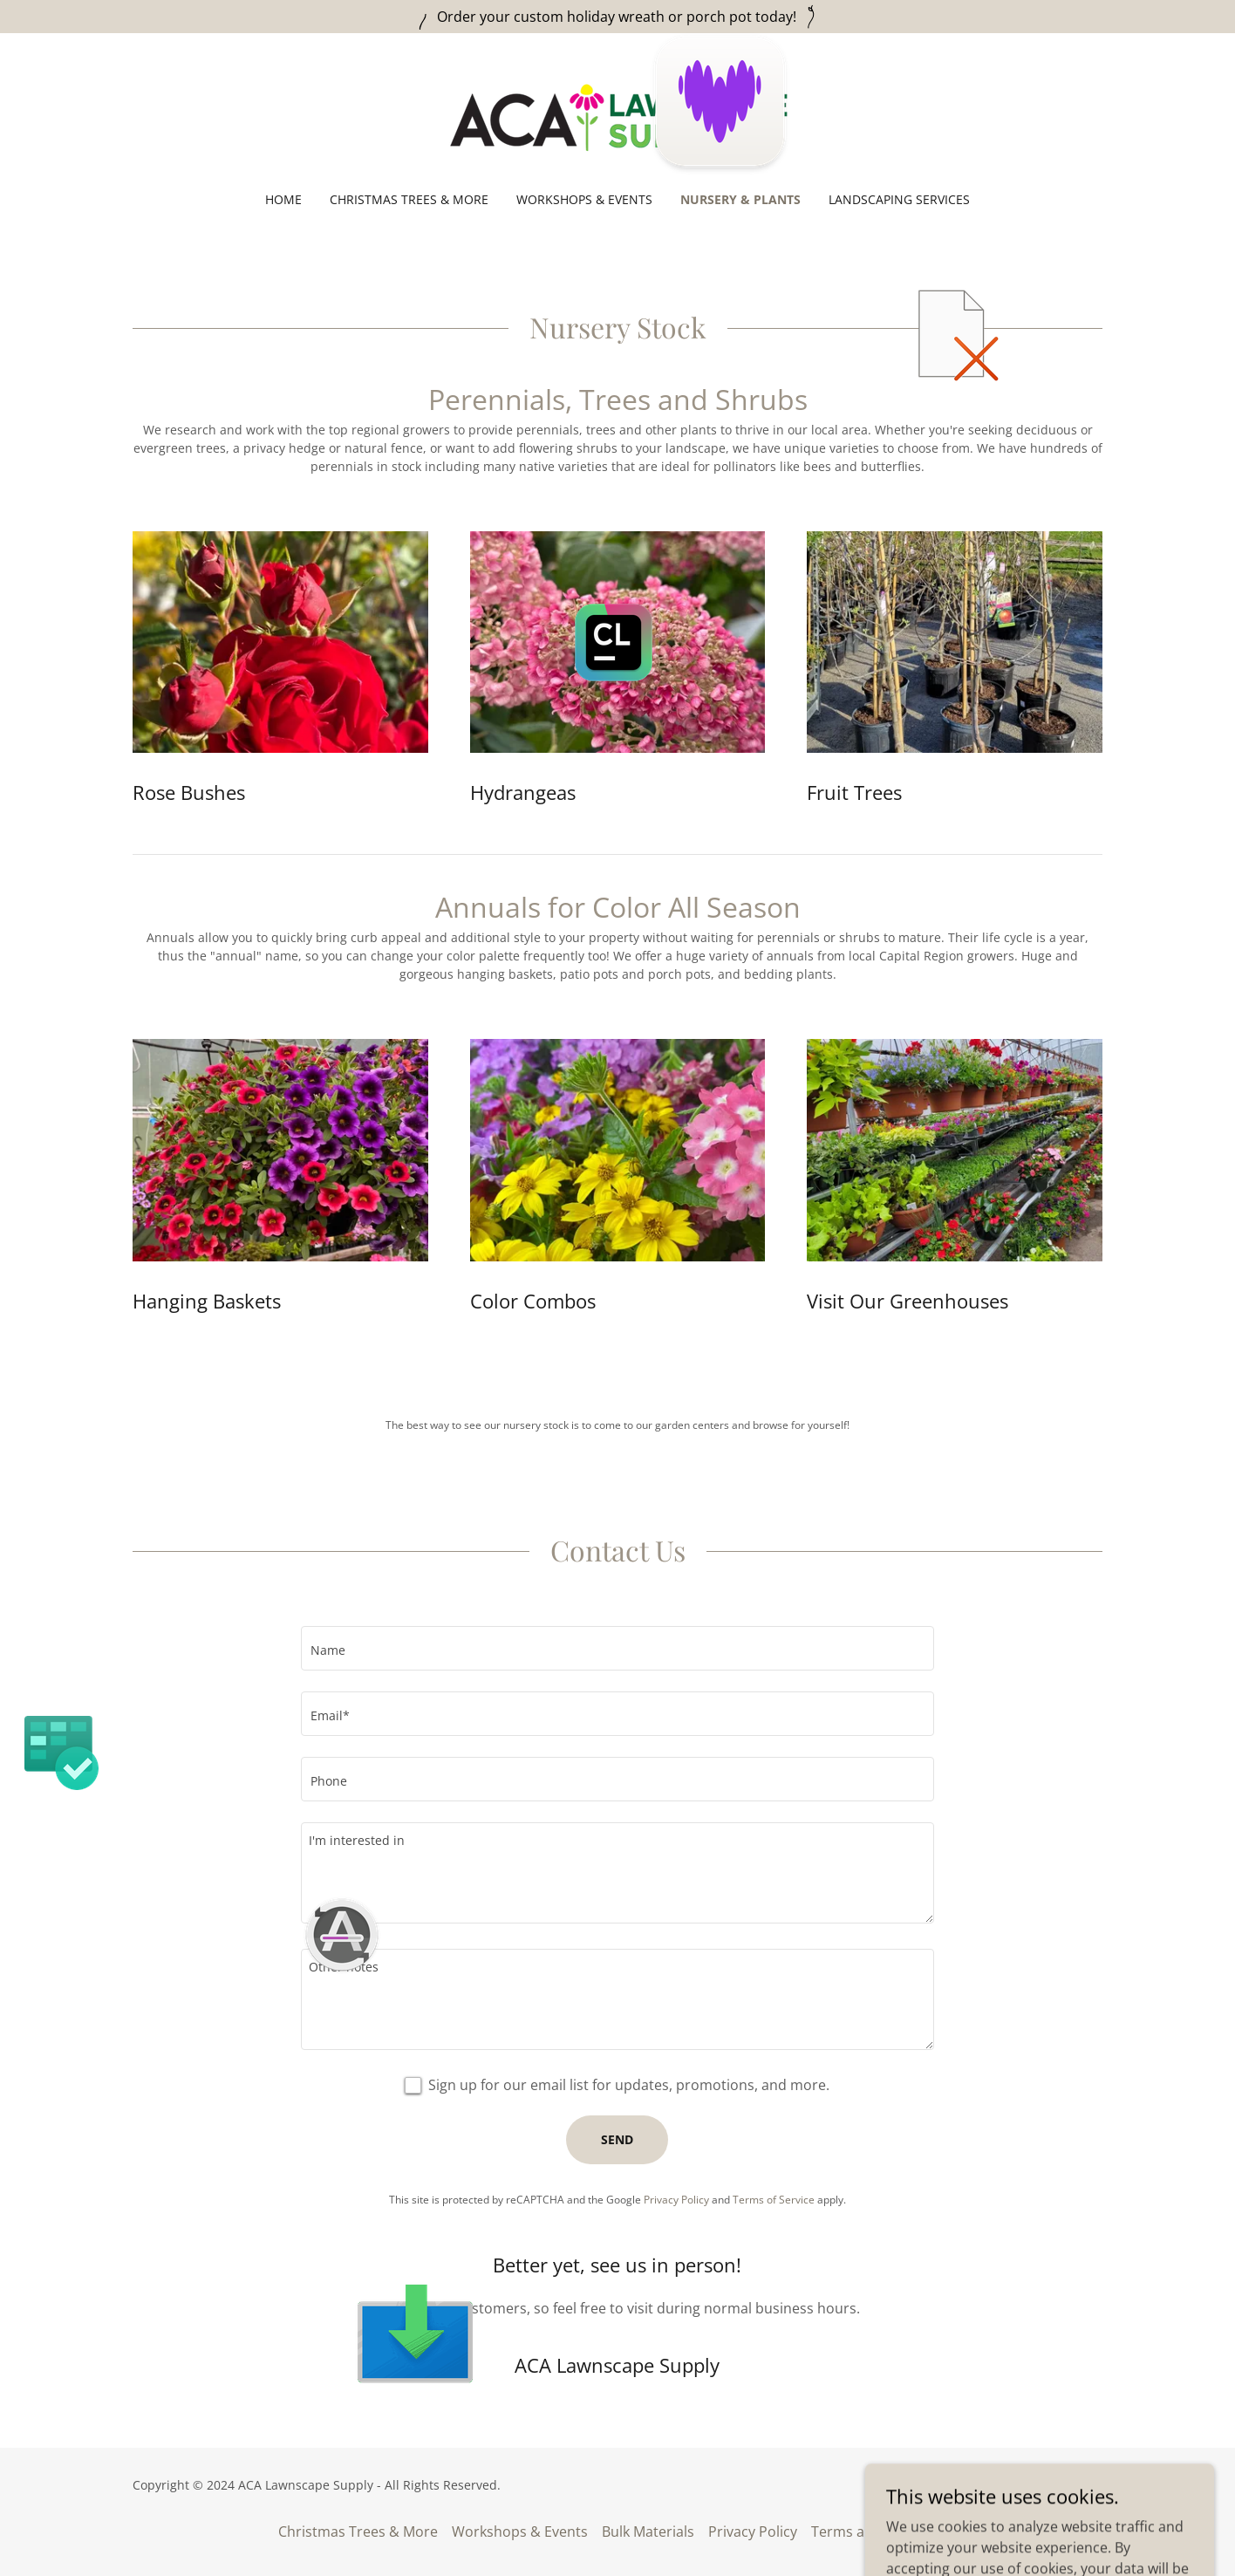  I want to click on open the boards app, so click(61, 1753).